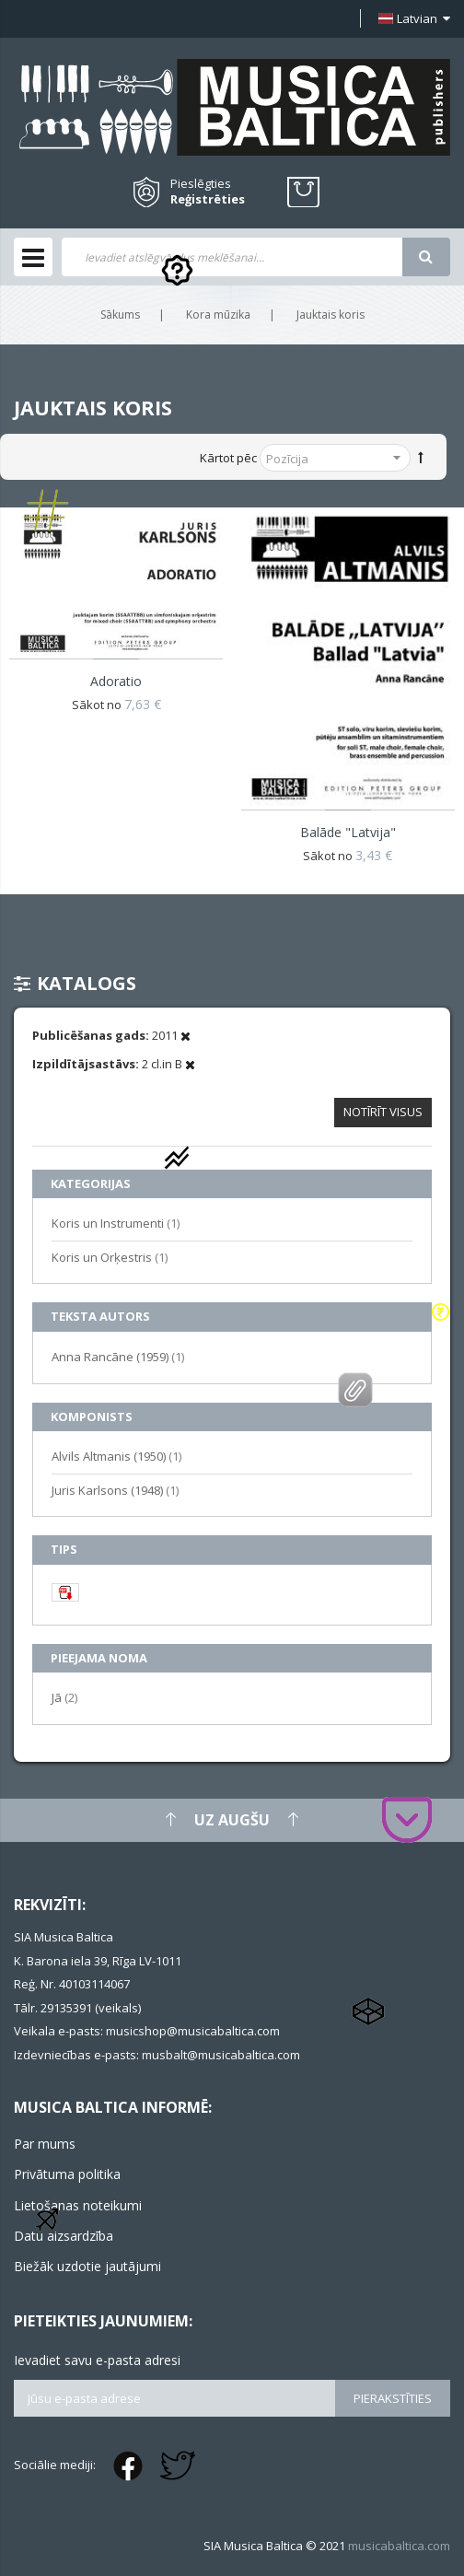  Describe the element at coordinates (407, 1820) in the screenshot. I see `save to pocket for later reading` at that location.